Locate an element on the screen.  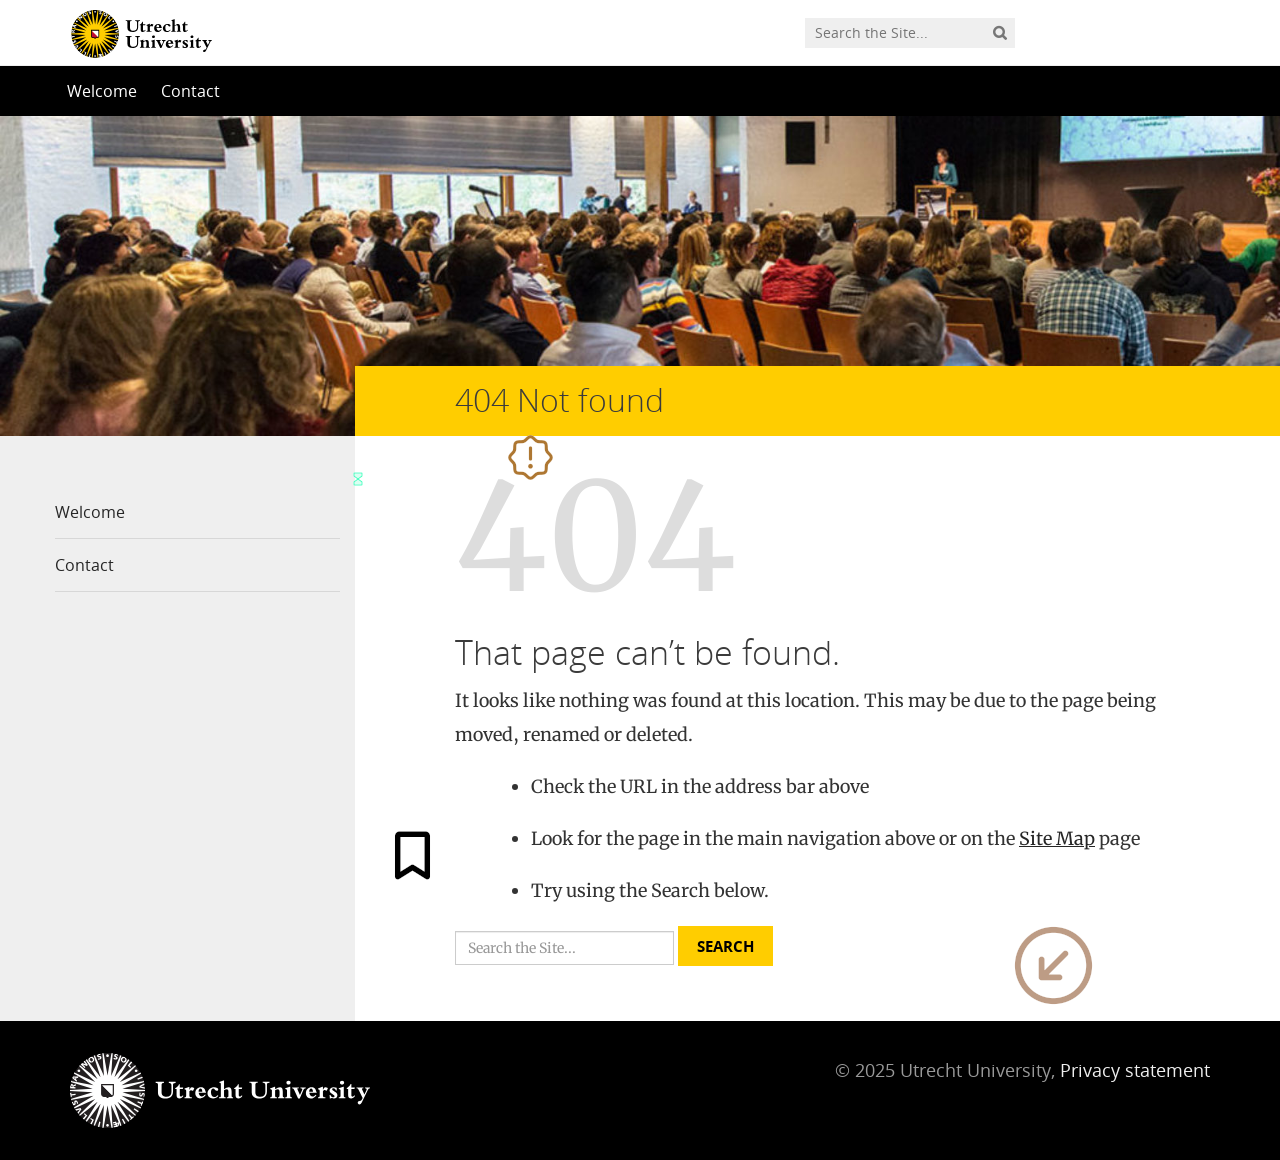
navigate to previous or lower-left content is located at coordinates (1053, 965).